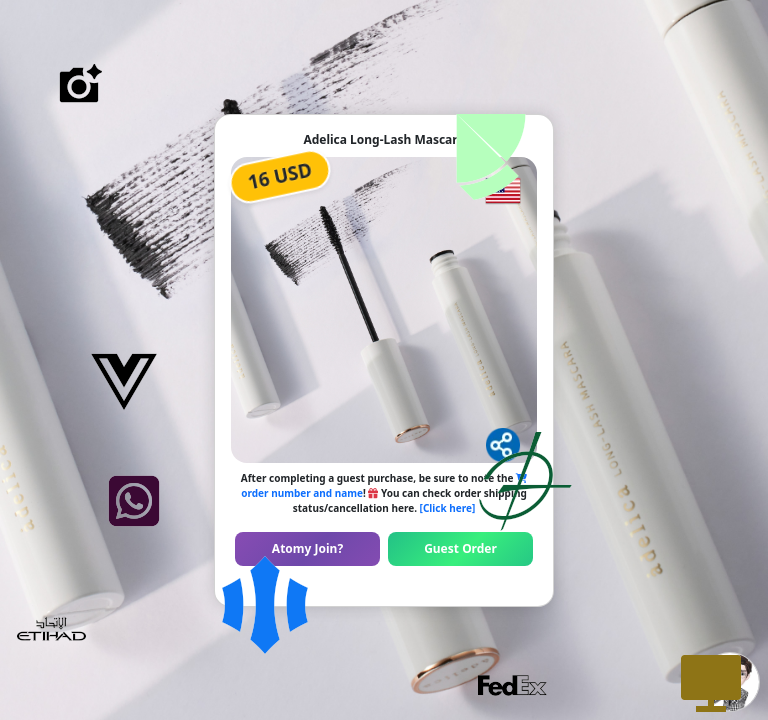 The height and width of the screenshot is (720, 768). What do you see at coordinates (124, 382) in the screenshot?
I see `Vue.js framework logo` at bounding box center [124, 382].